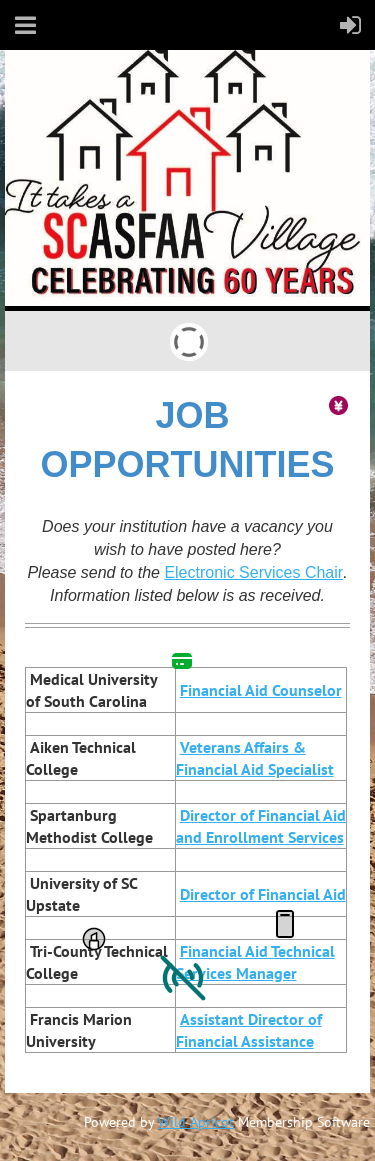  I want to click on view balance in japanese yen, so click(338, 405).